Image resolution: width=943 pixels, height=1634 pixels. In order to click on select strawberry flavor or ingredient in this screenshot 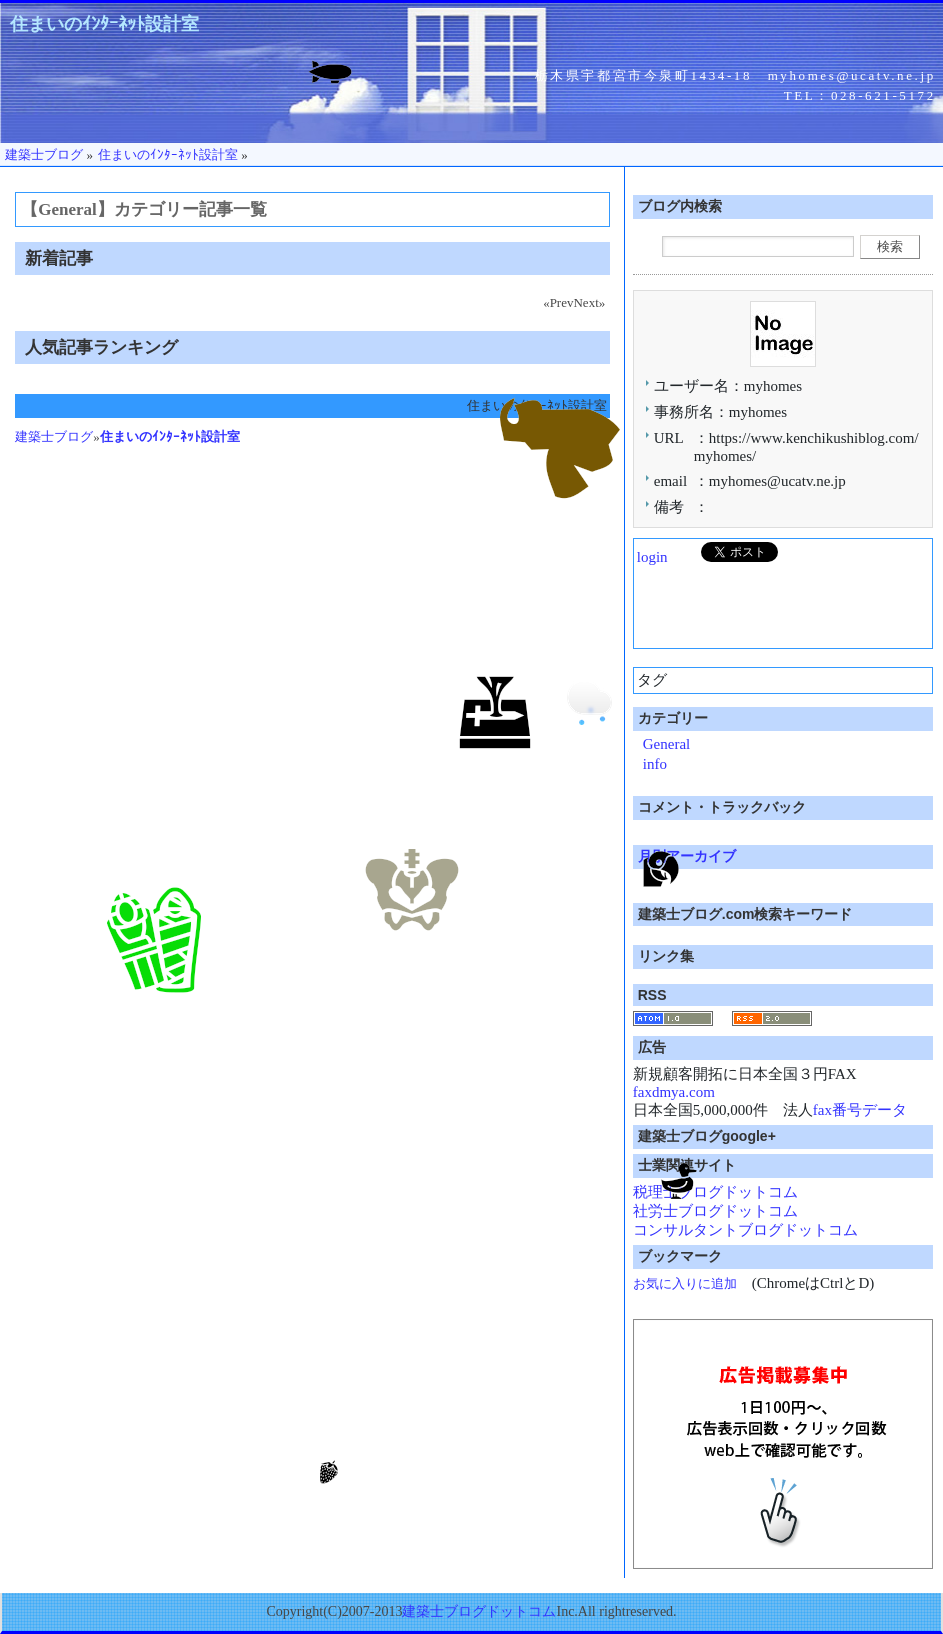, I will do `click(329, 1472)`.